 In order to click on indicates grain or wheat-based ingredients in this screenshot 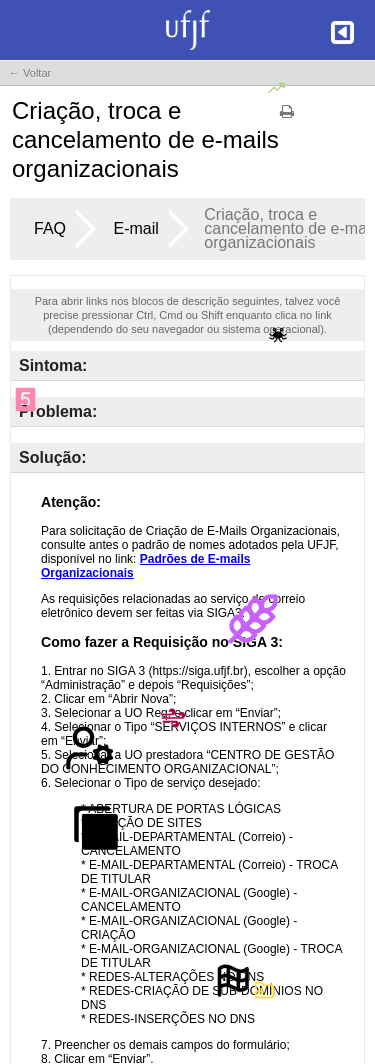, I will do `click(253, 619)`.